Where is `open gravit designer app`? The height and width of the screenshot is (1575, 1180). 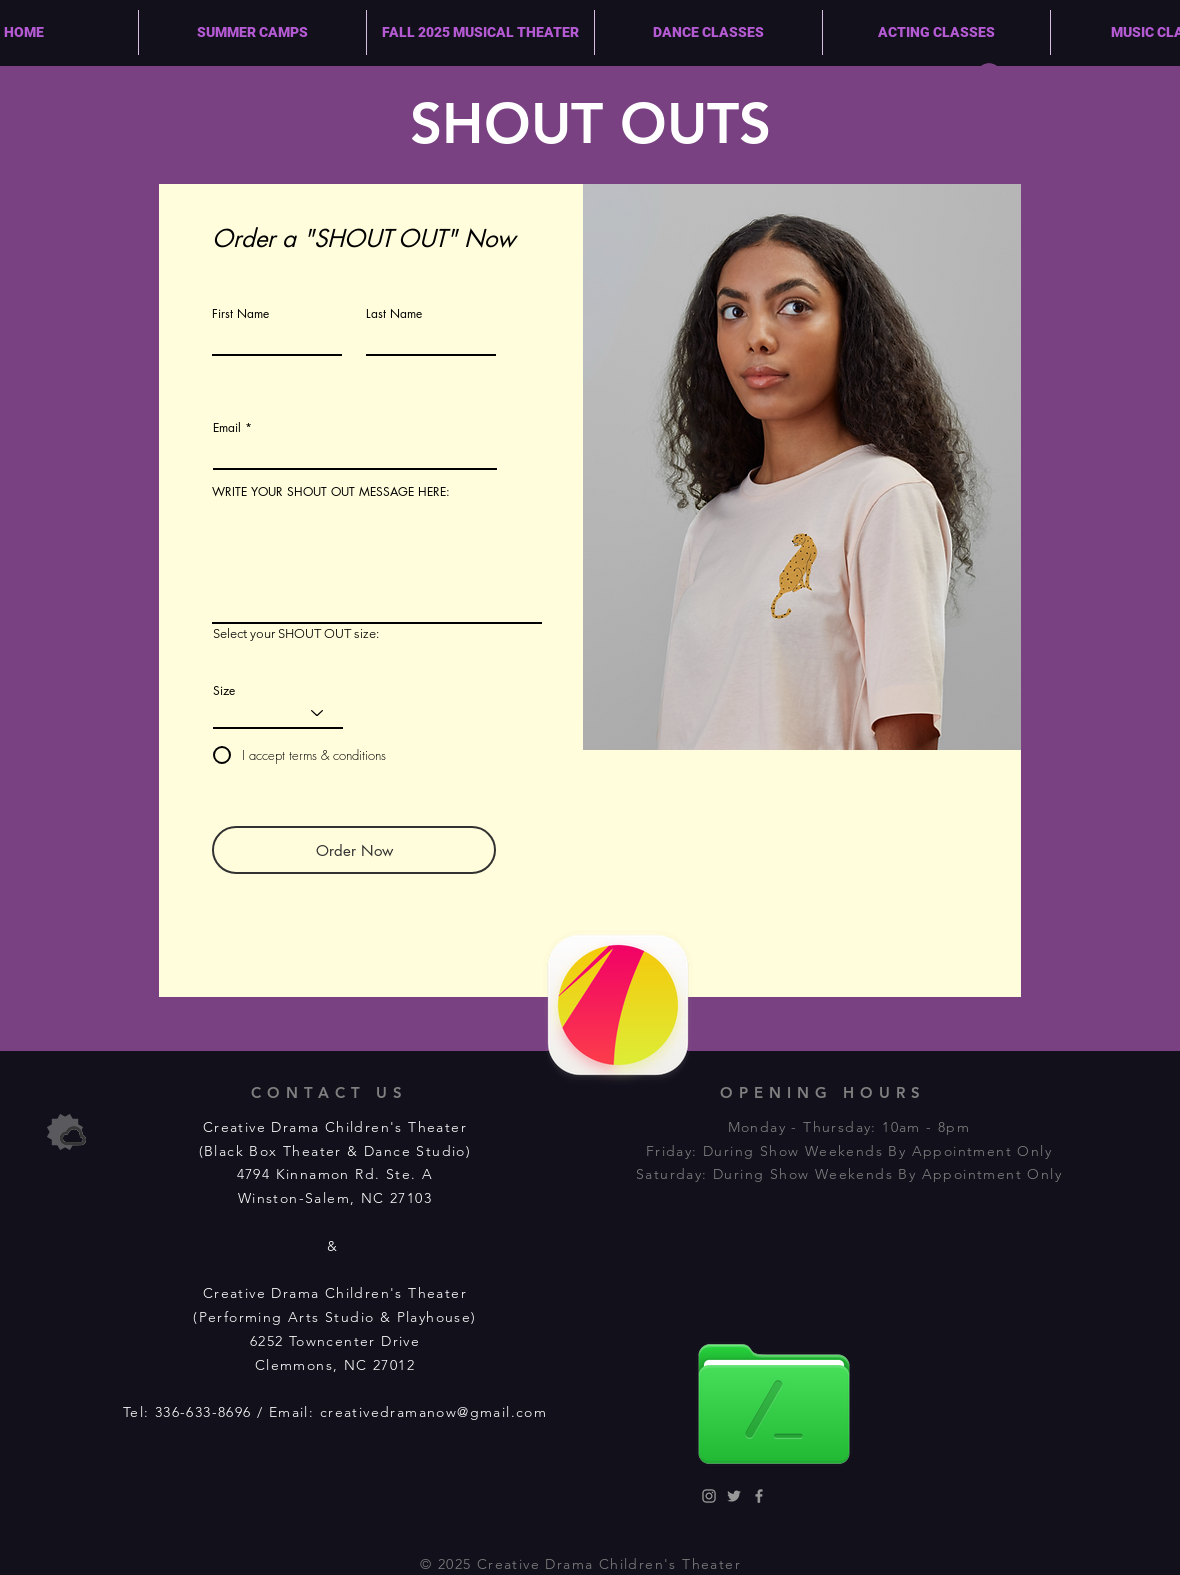 open gravit designer app is located at coordinates (618, 1005).